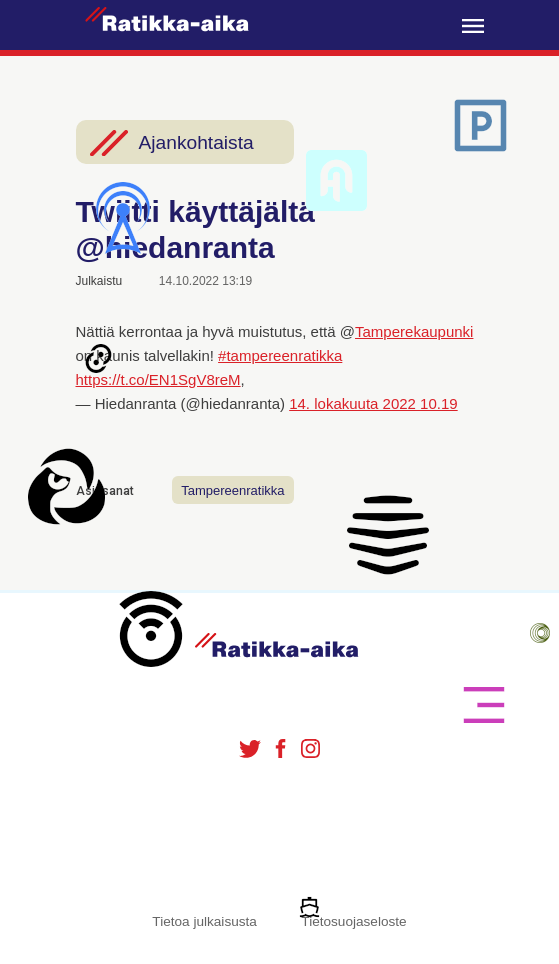 This screenshot has width=559, height=964. I want to click on open navigation menu, so click(484, 705).